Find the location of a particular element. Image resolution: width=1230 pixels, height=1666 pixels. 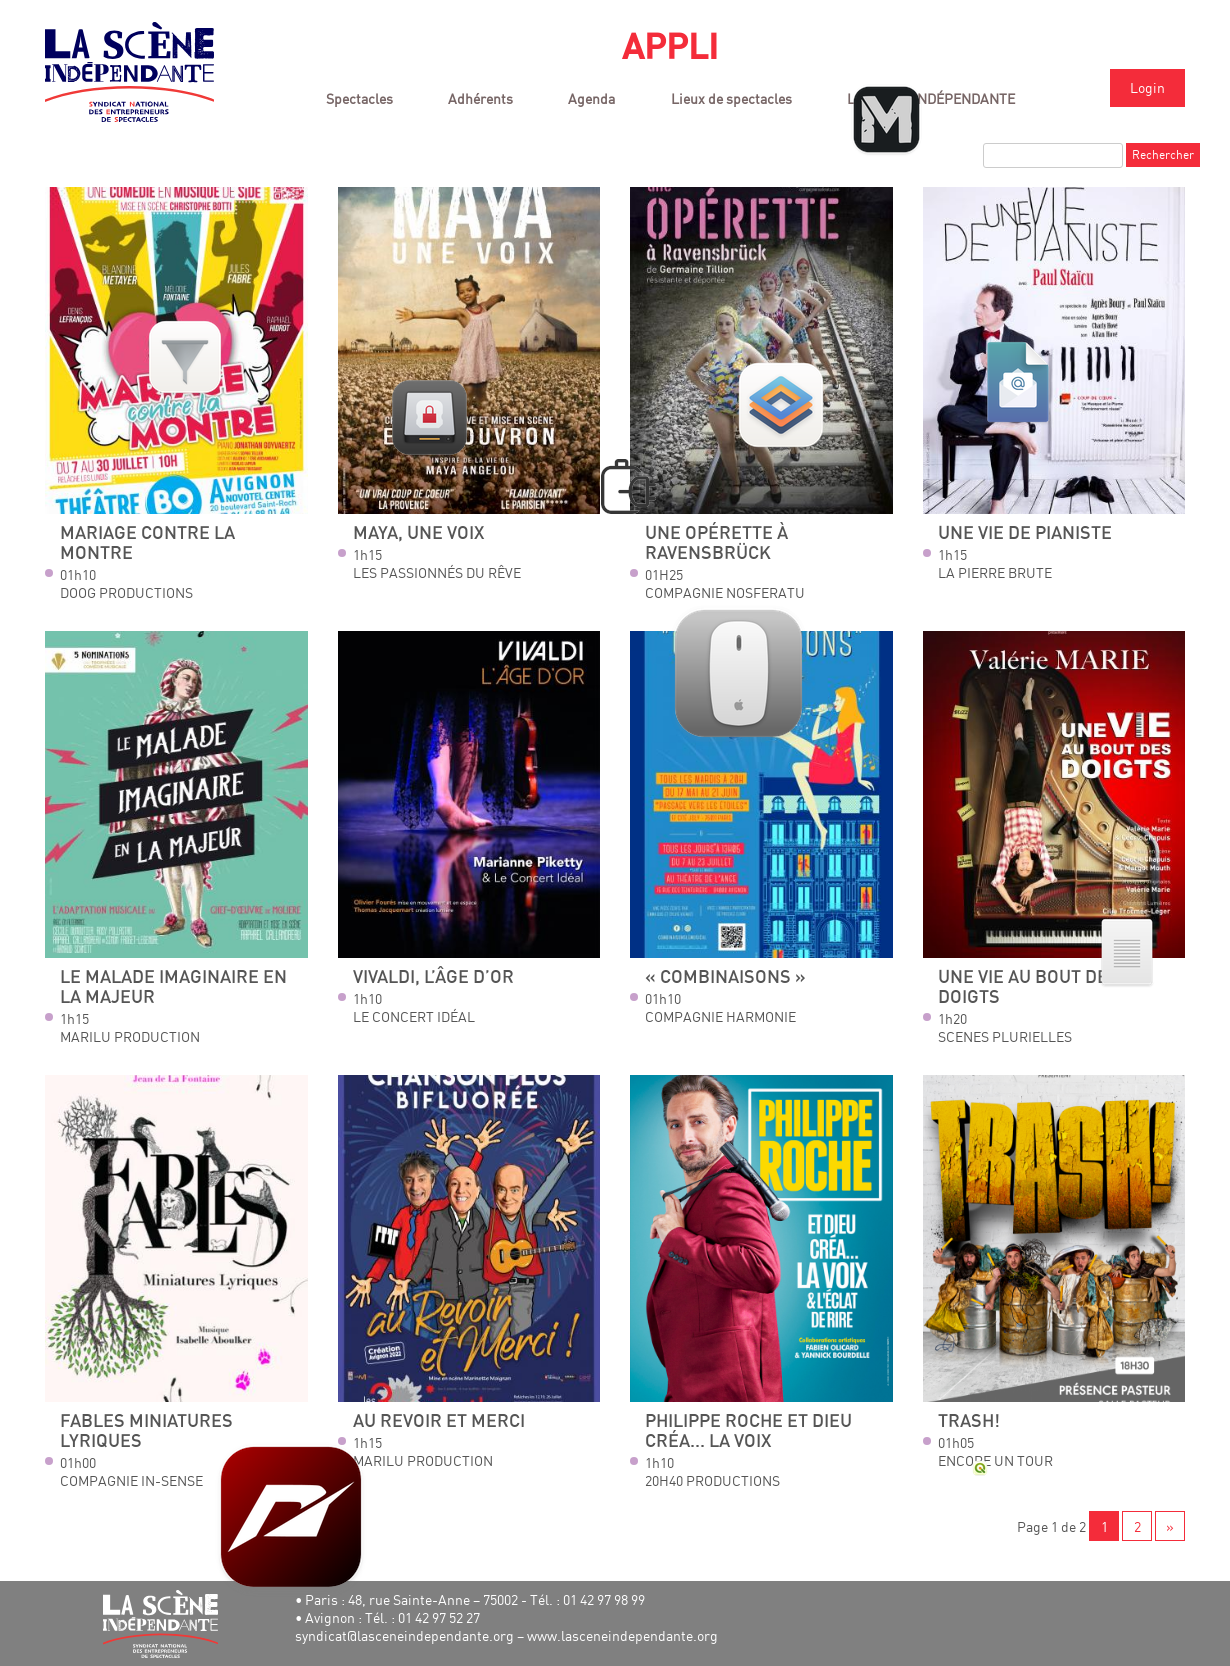

microsoft outlook email file is located at coordinates (1018, 382).